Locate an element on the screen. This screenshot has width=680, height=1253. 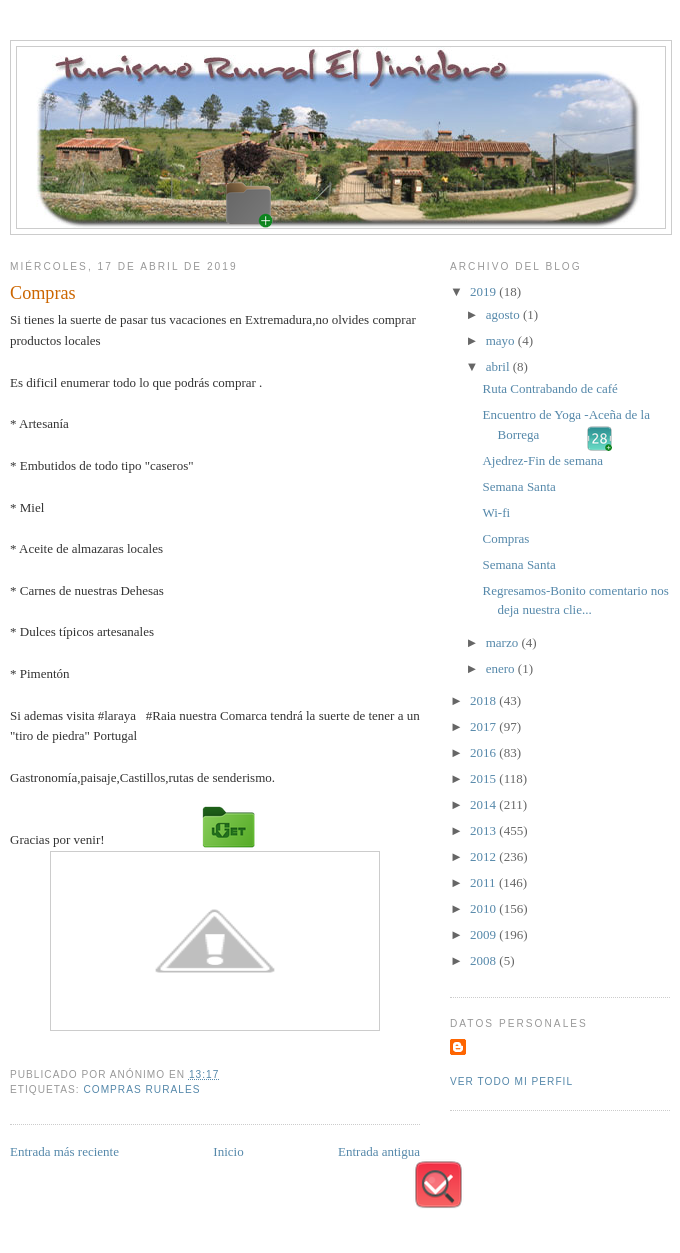
open uGet download manager folder is located at coordinates (228, 828).